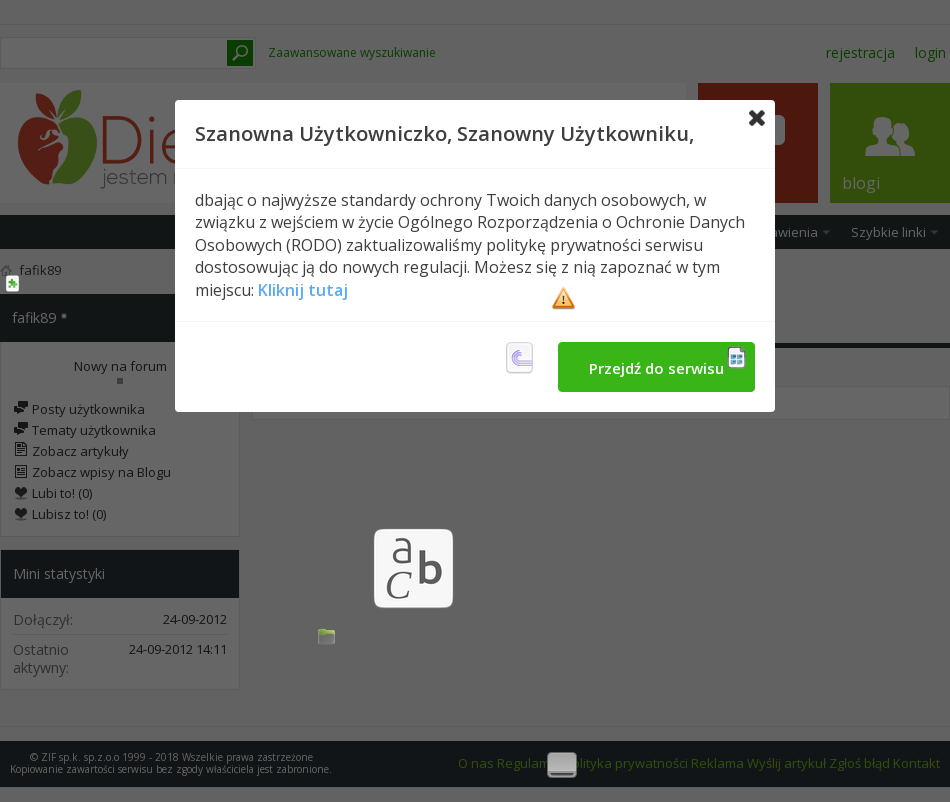 The width and height of the screenshot is (950, 802). I want to click on indicates a warning or caution state, so click(563, 298).